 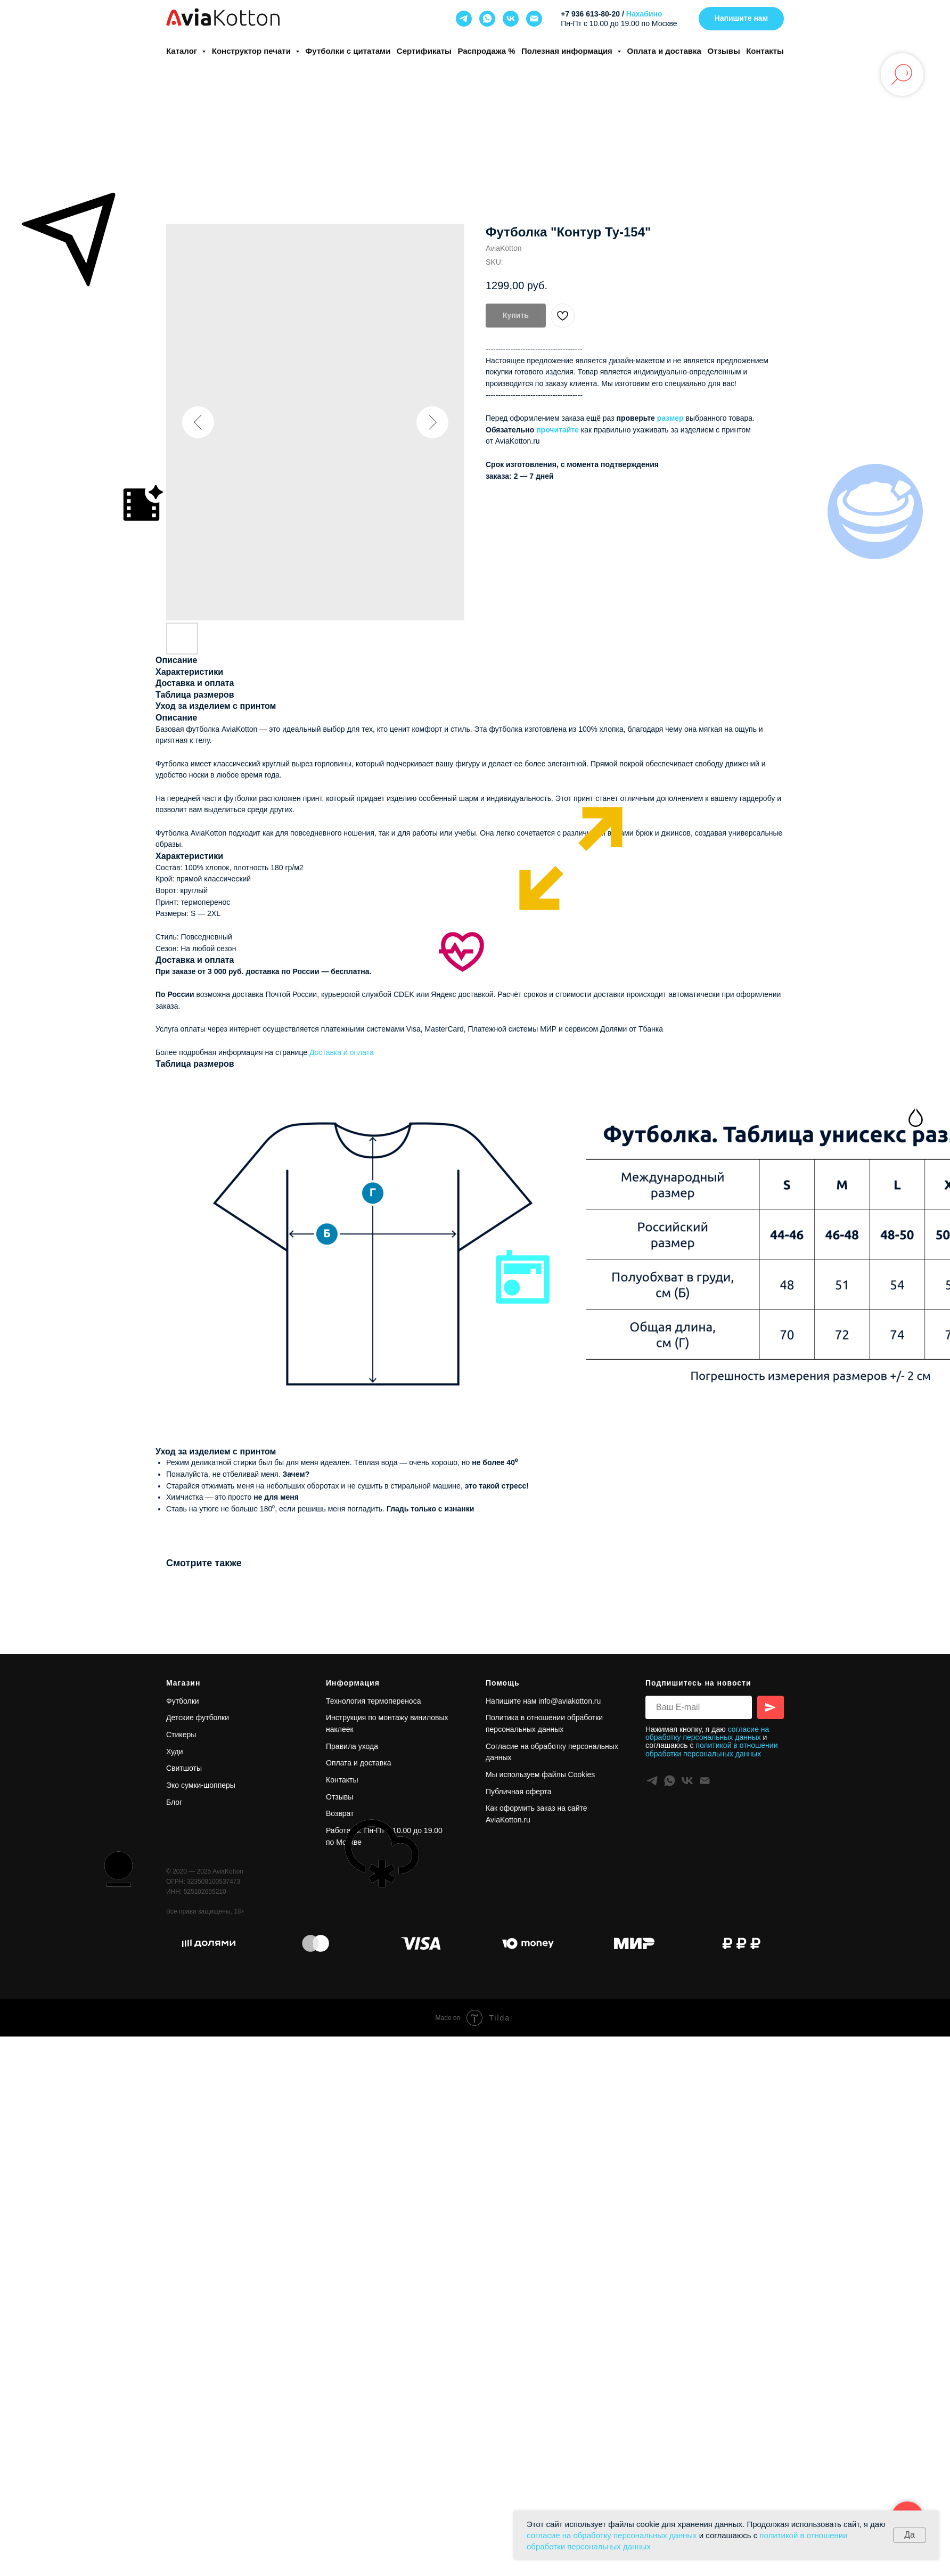 I want to click on open Apache Guacamole remote desktop gateway, so click(x=875, y=511).